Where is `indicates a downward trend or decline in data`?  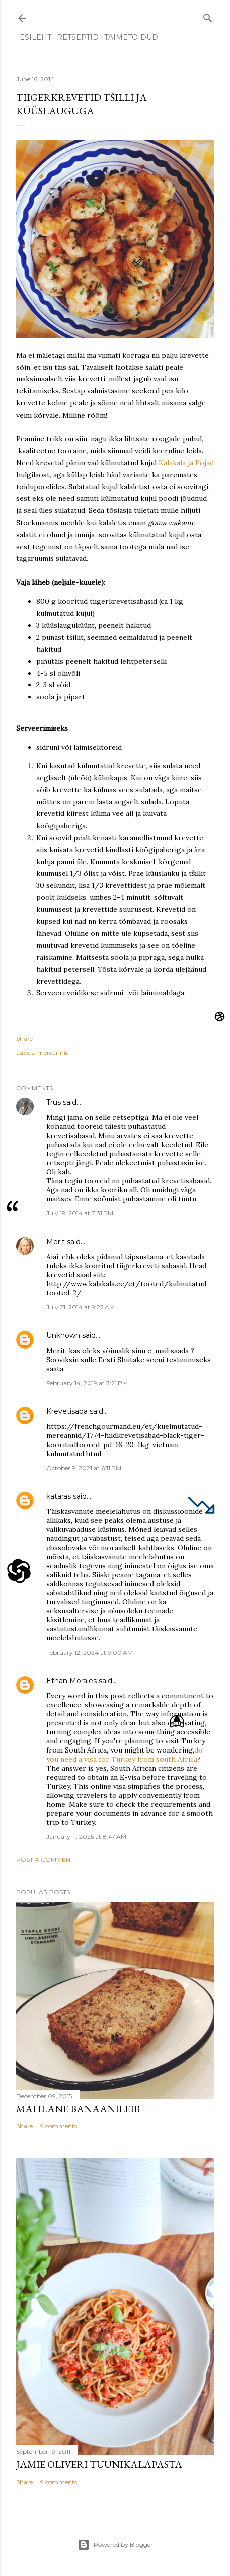
indicates a downward trend or decline in data is located at coordinates (201, 1505).